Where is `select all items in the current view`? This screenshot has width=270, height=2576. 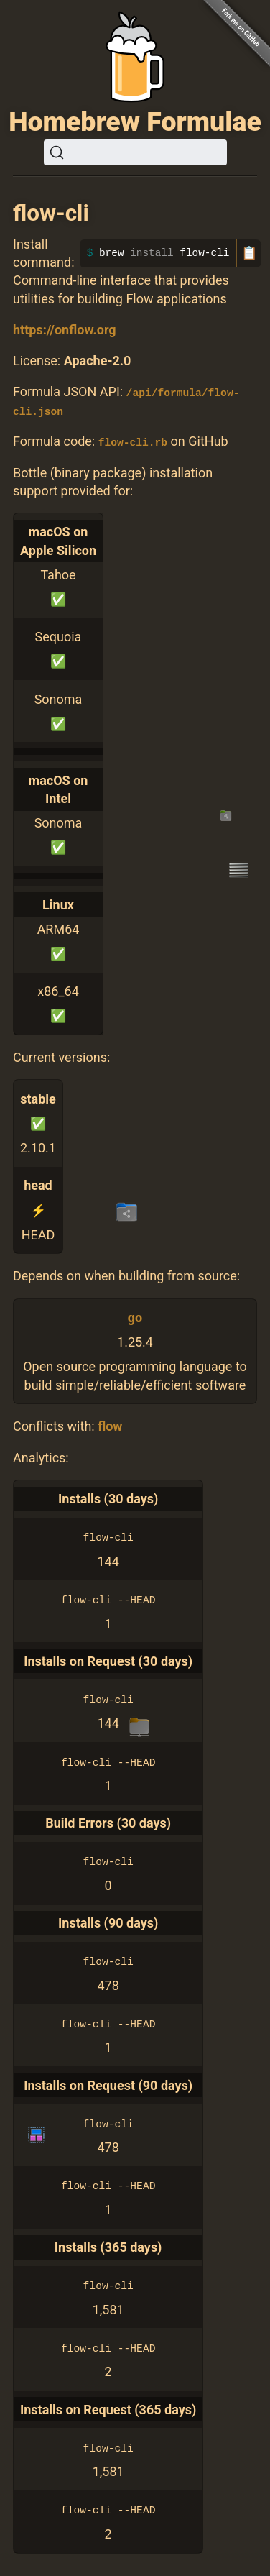
select all items in the current view is located at coordinates (36, 2135).